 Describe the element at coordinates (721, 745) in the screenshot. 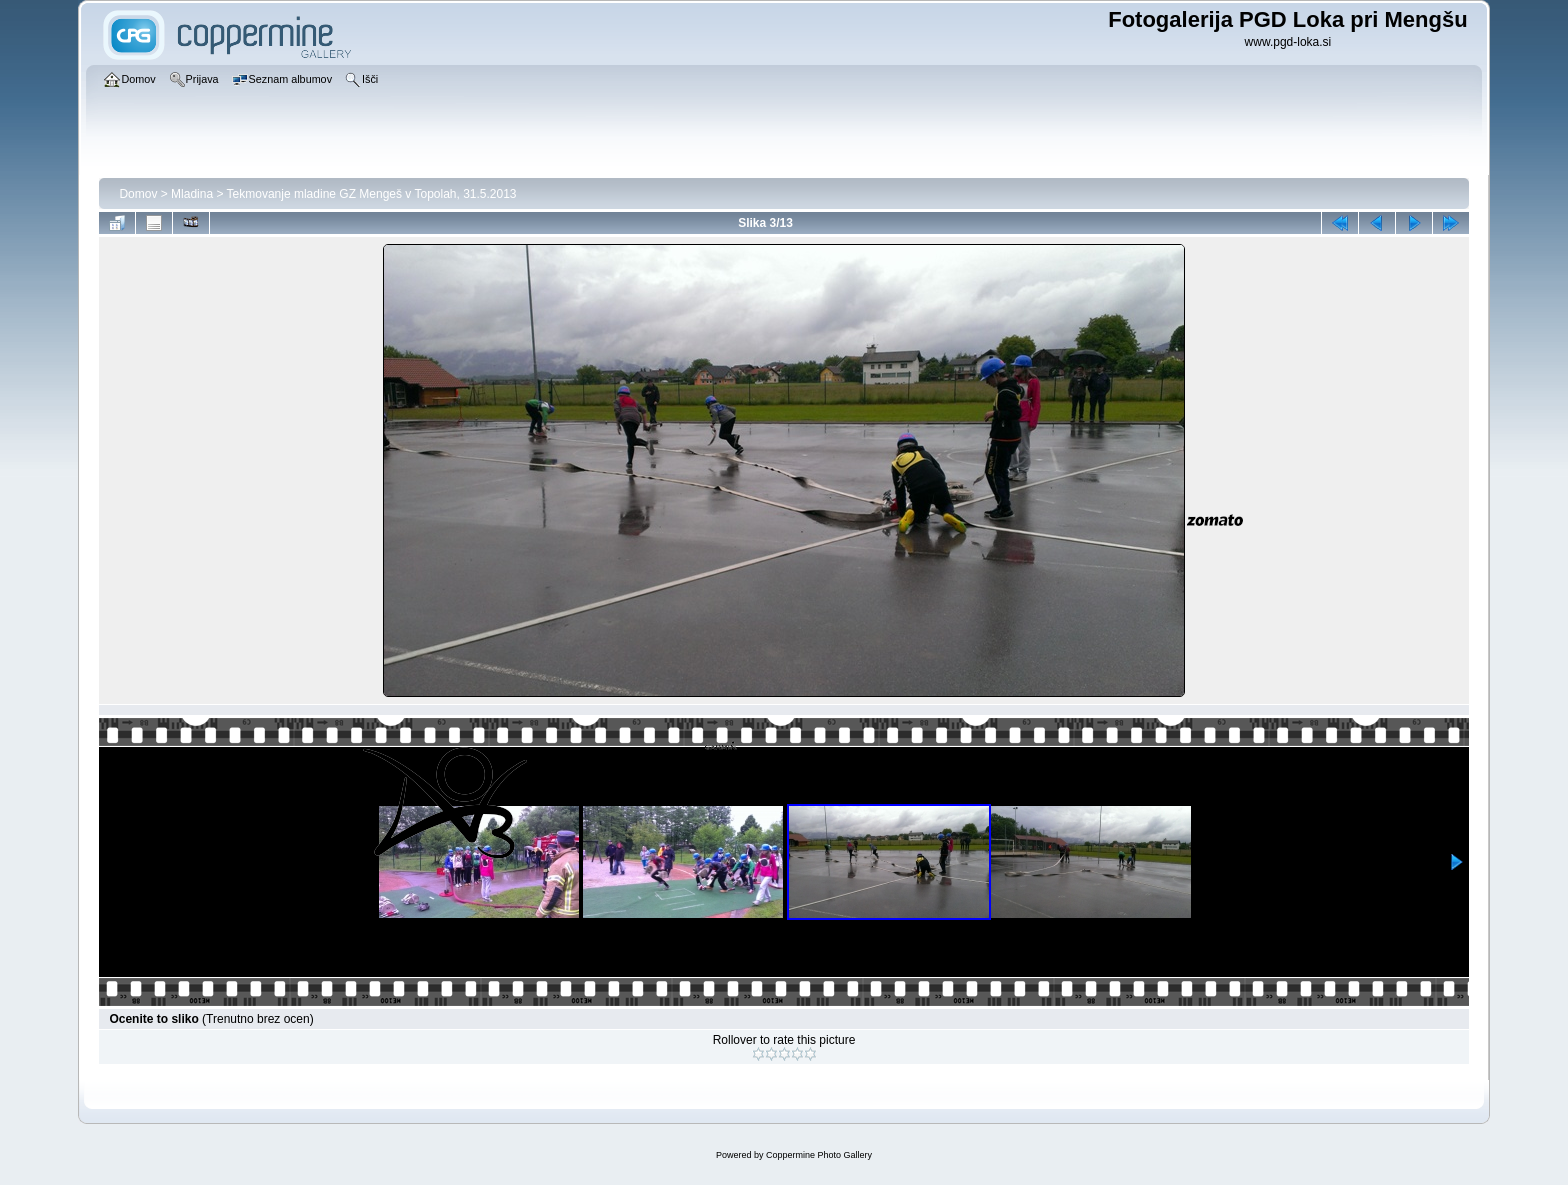

I see `garmin app or service branding` at that location.